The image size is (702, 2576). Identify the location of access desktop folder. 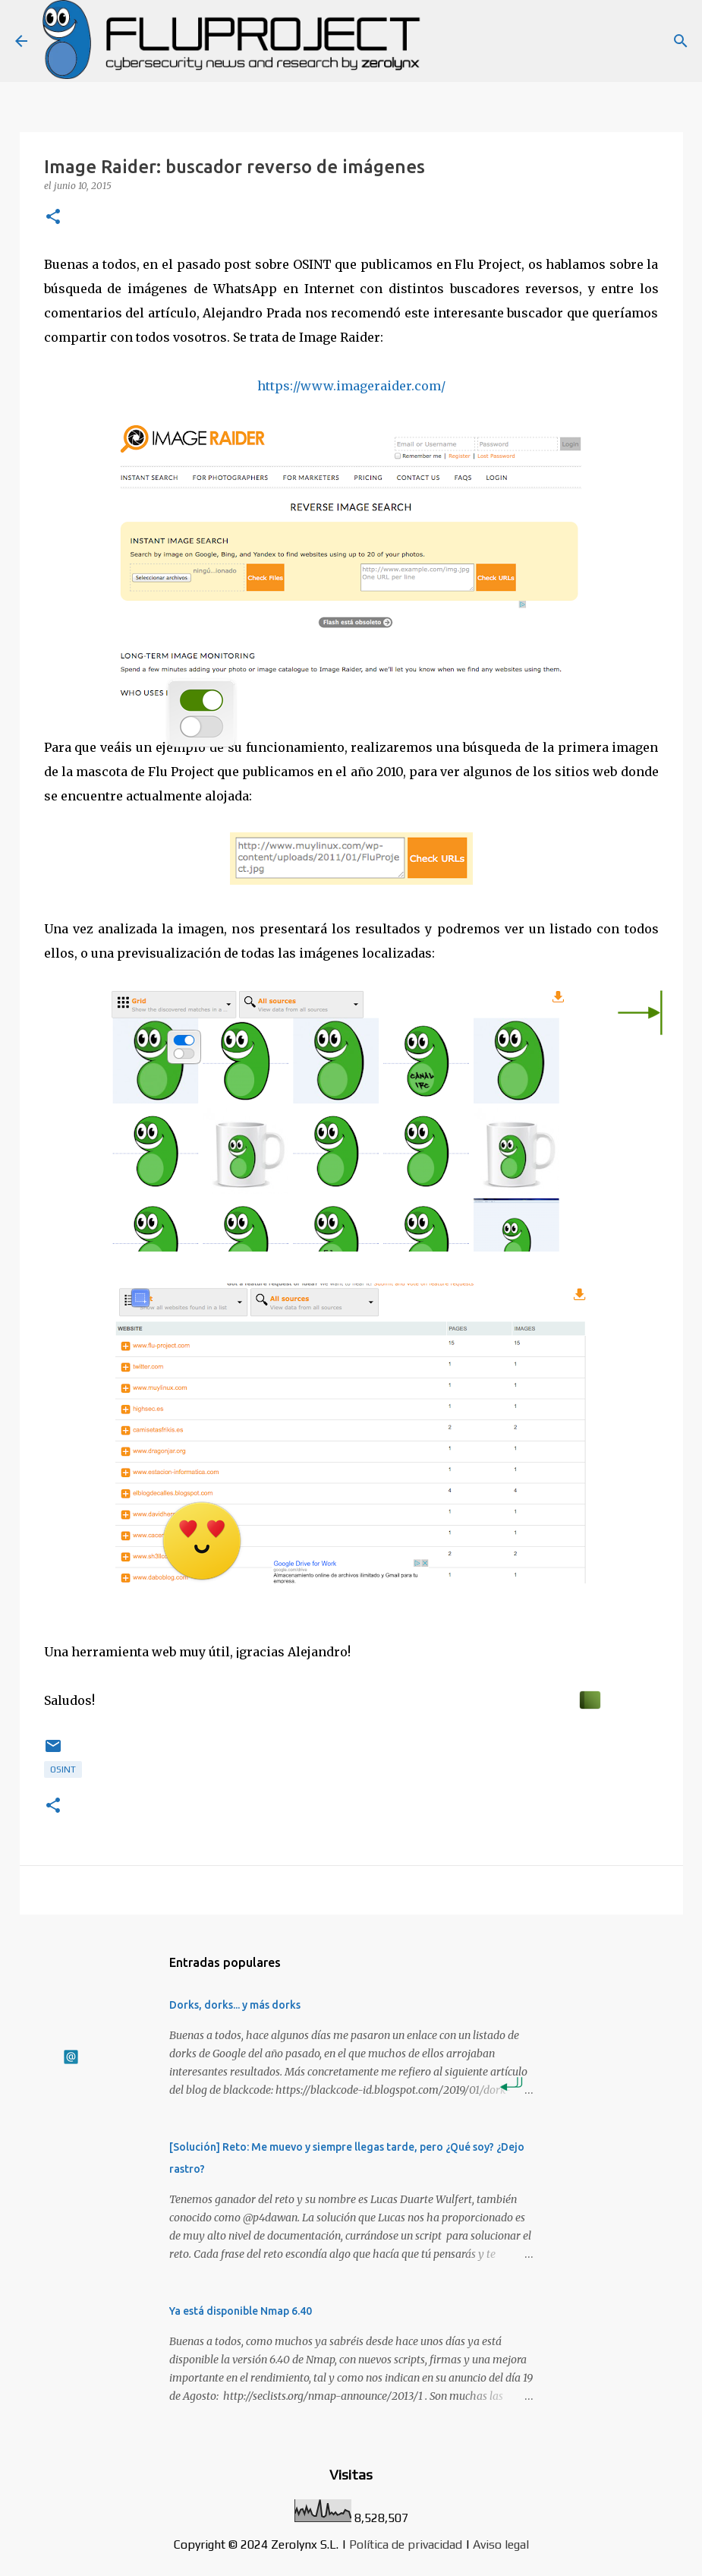
(590, 1699).